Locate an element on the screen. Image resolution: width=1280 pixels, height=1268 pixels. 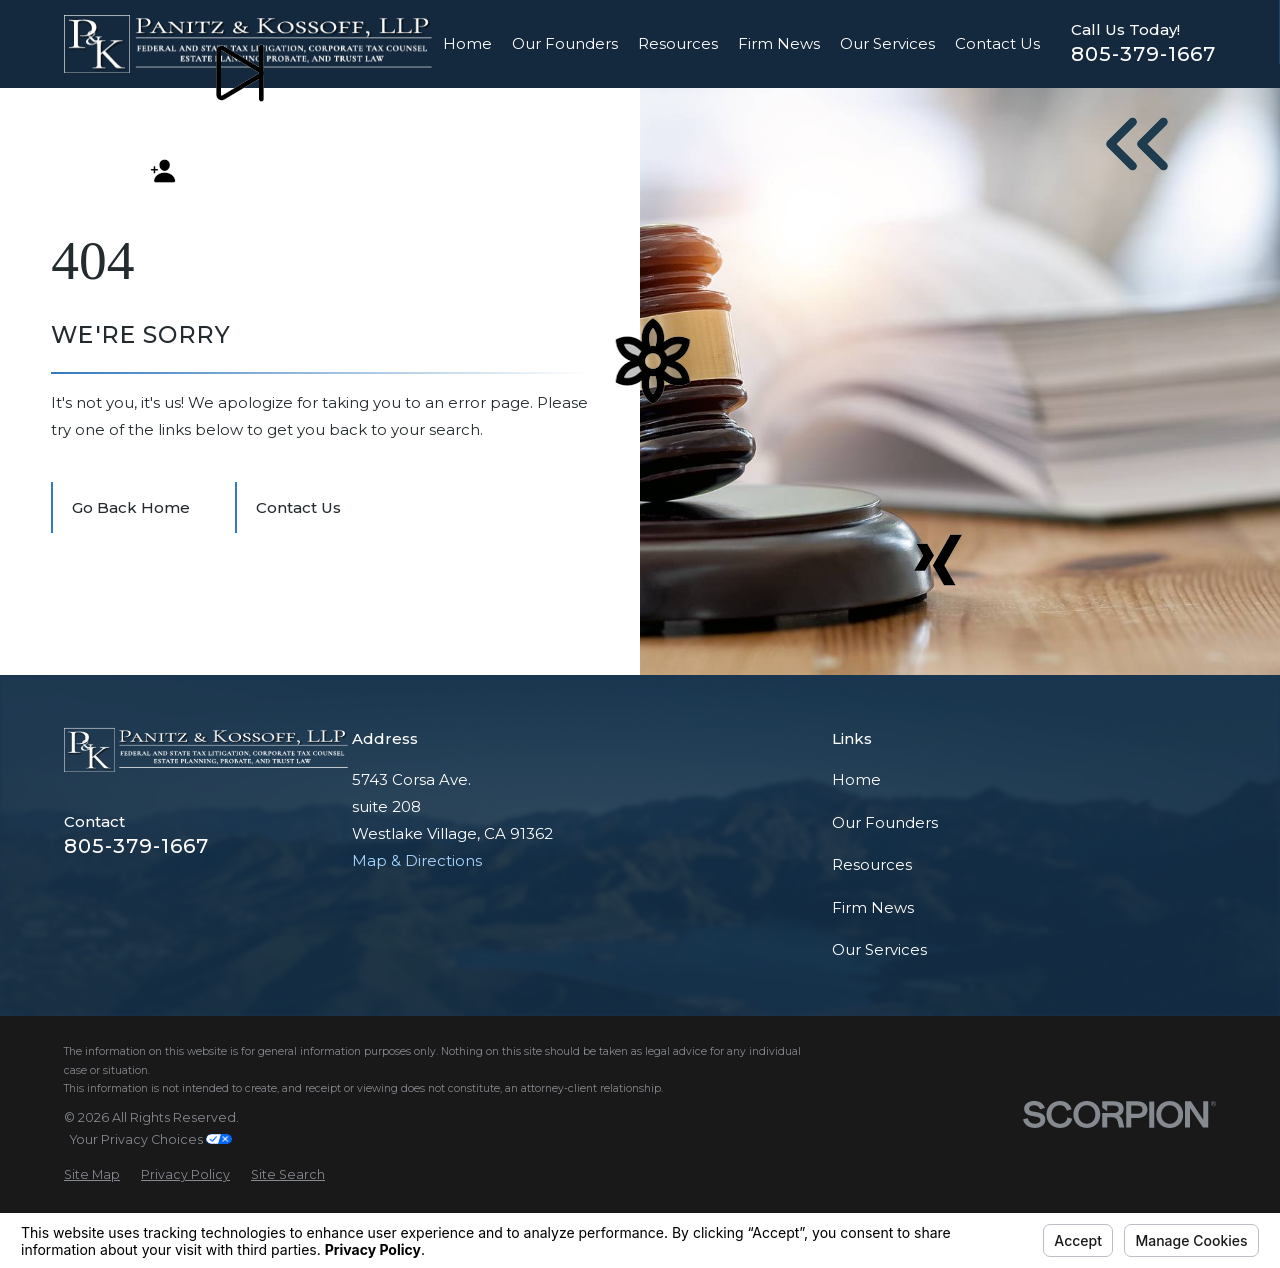
apply a vintage or retro photo filter is located at coordinates (653, 361).